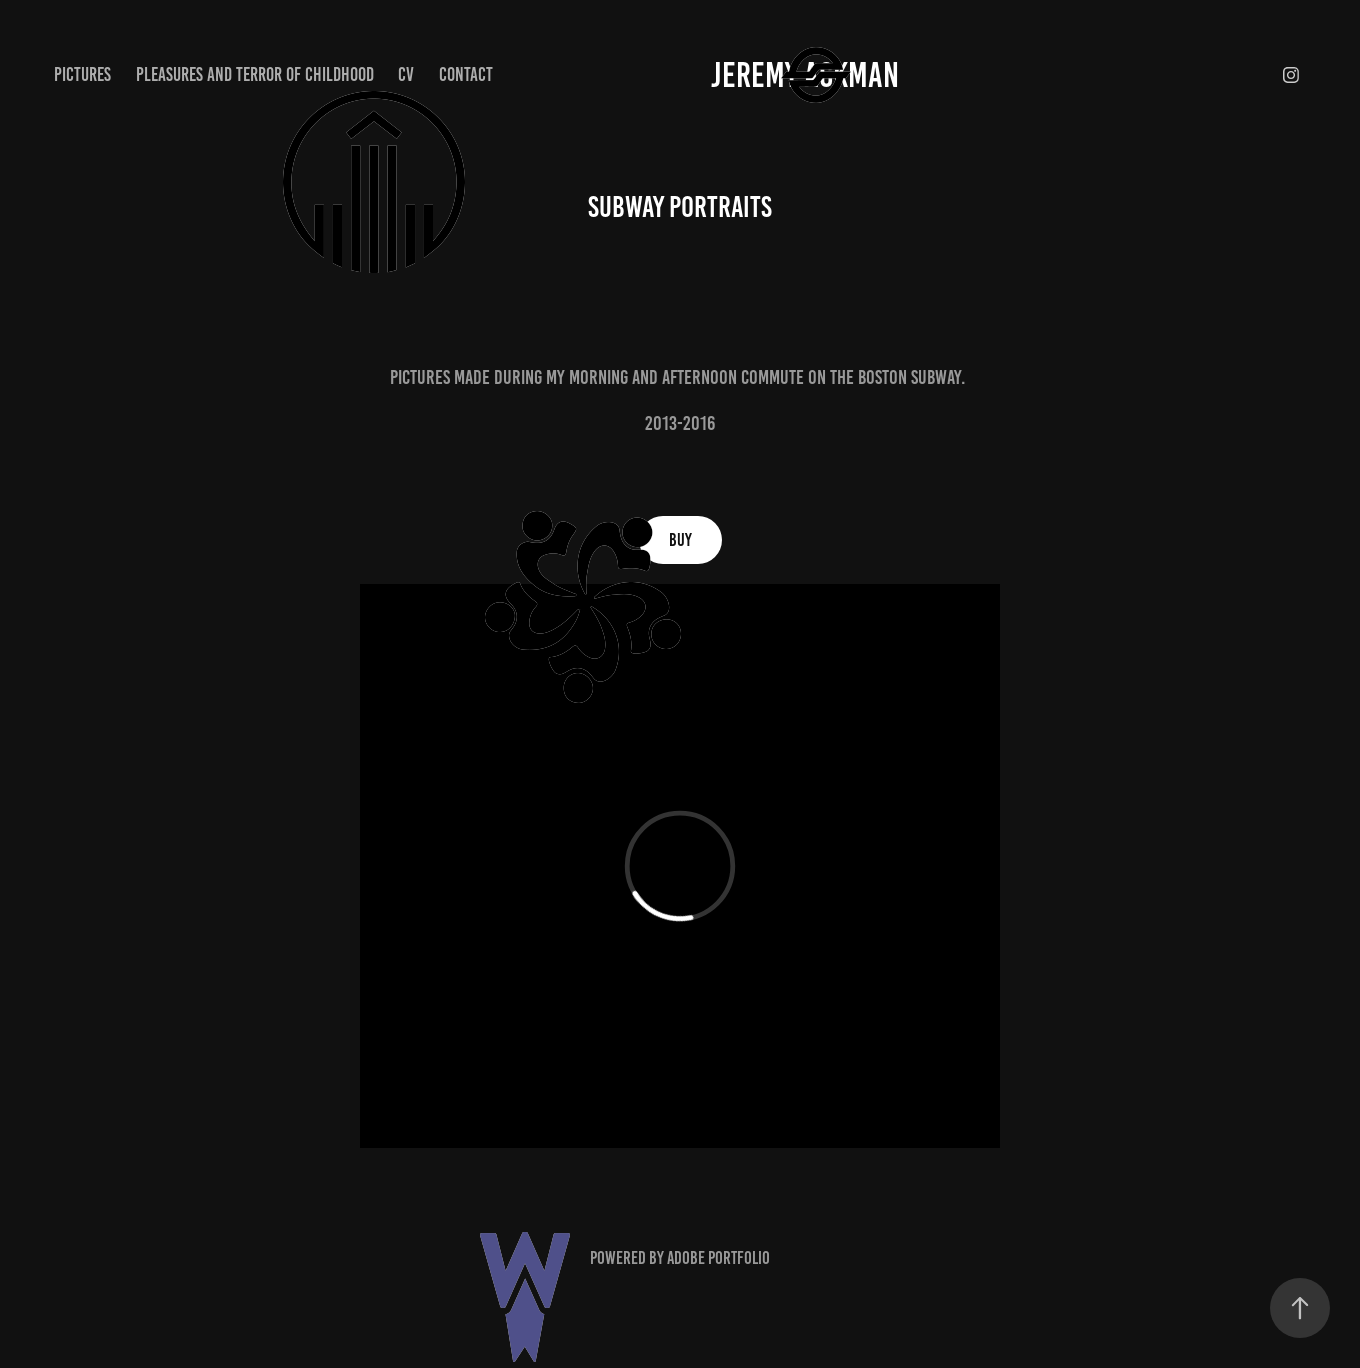 This screenshot has height=1368, width=1360. Describe the element at coordinates (816, 75) in the screenshot. I see `SMRT Corporation logo` at that location.